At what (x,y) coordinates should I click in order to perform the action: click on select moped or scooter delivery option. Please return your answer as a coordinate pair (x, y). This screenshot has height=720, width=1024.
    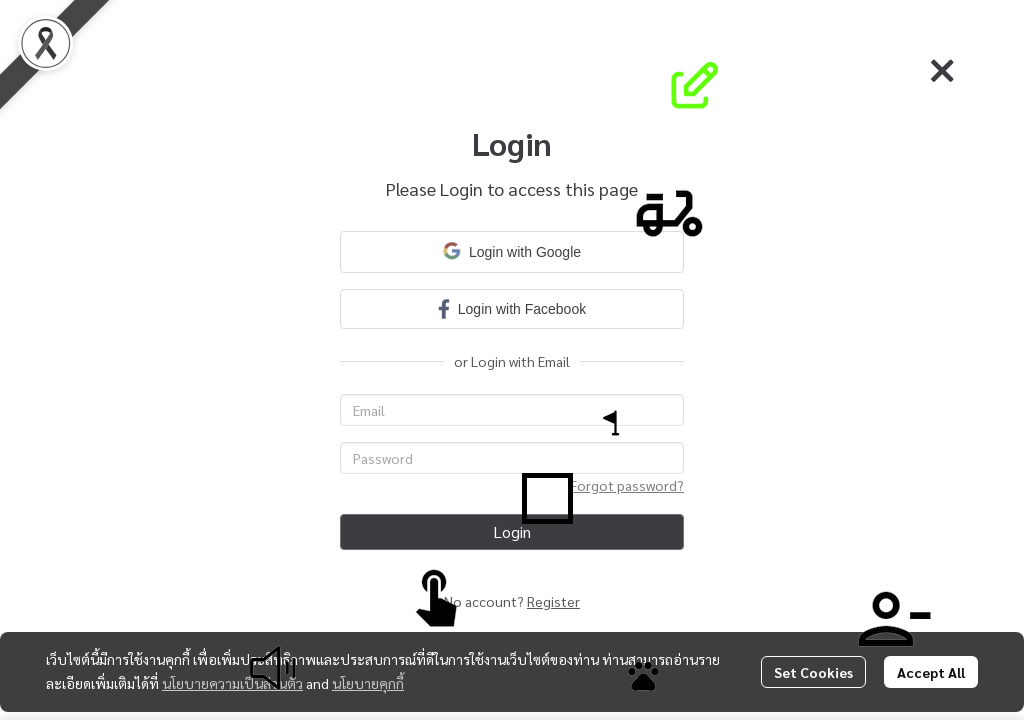
    Looking at the image, I should click on (669, 213).